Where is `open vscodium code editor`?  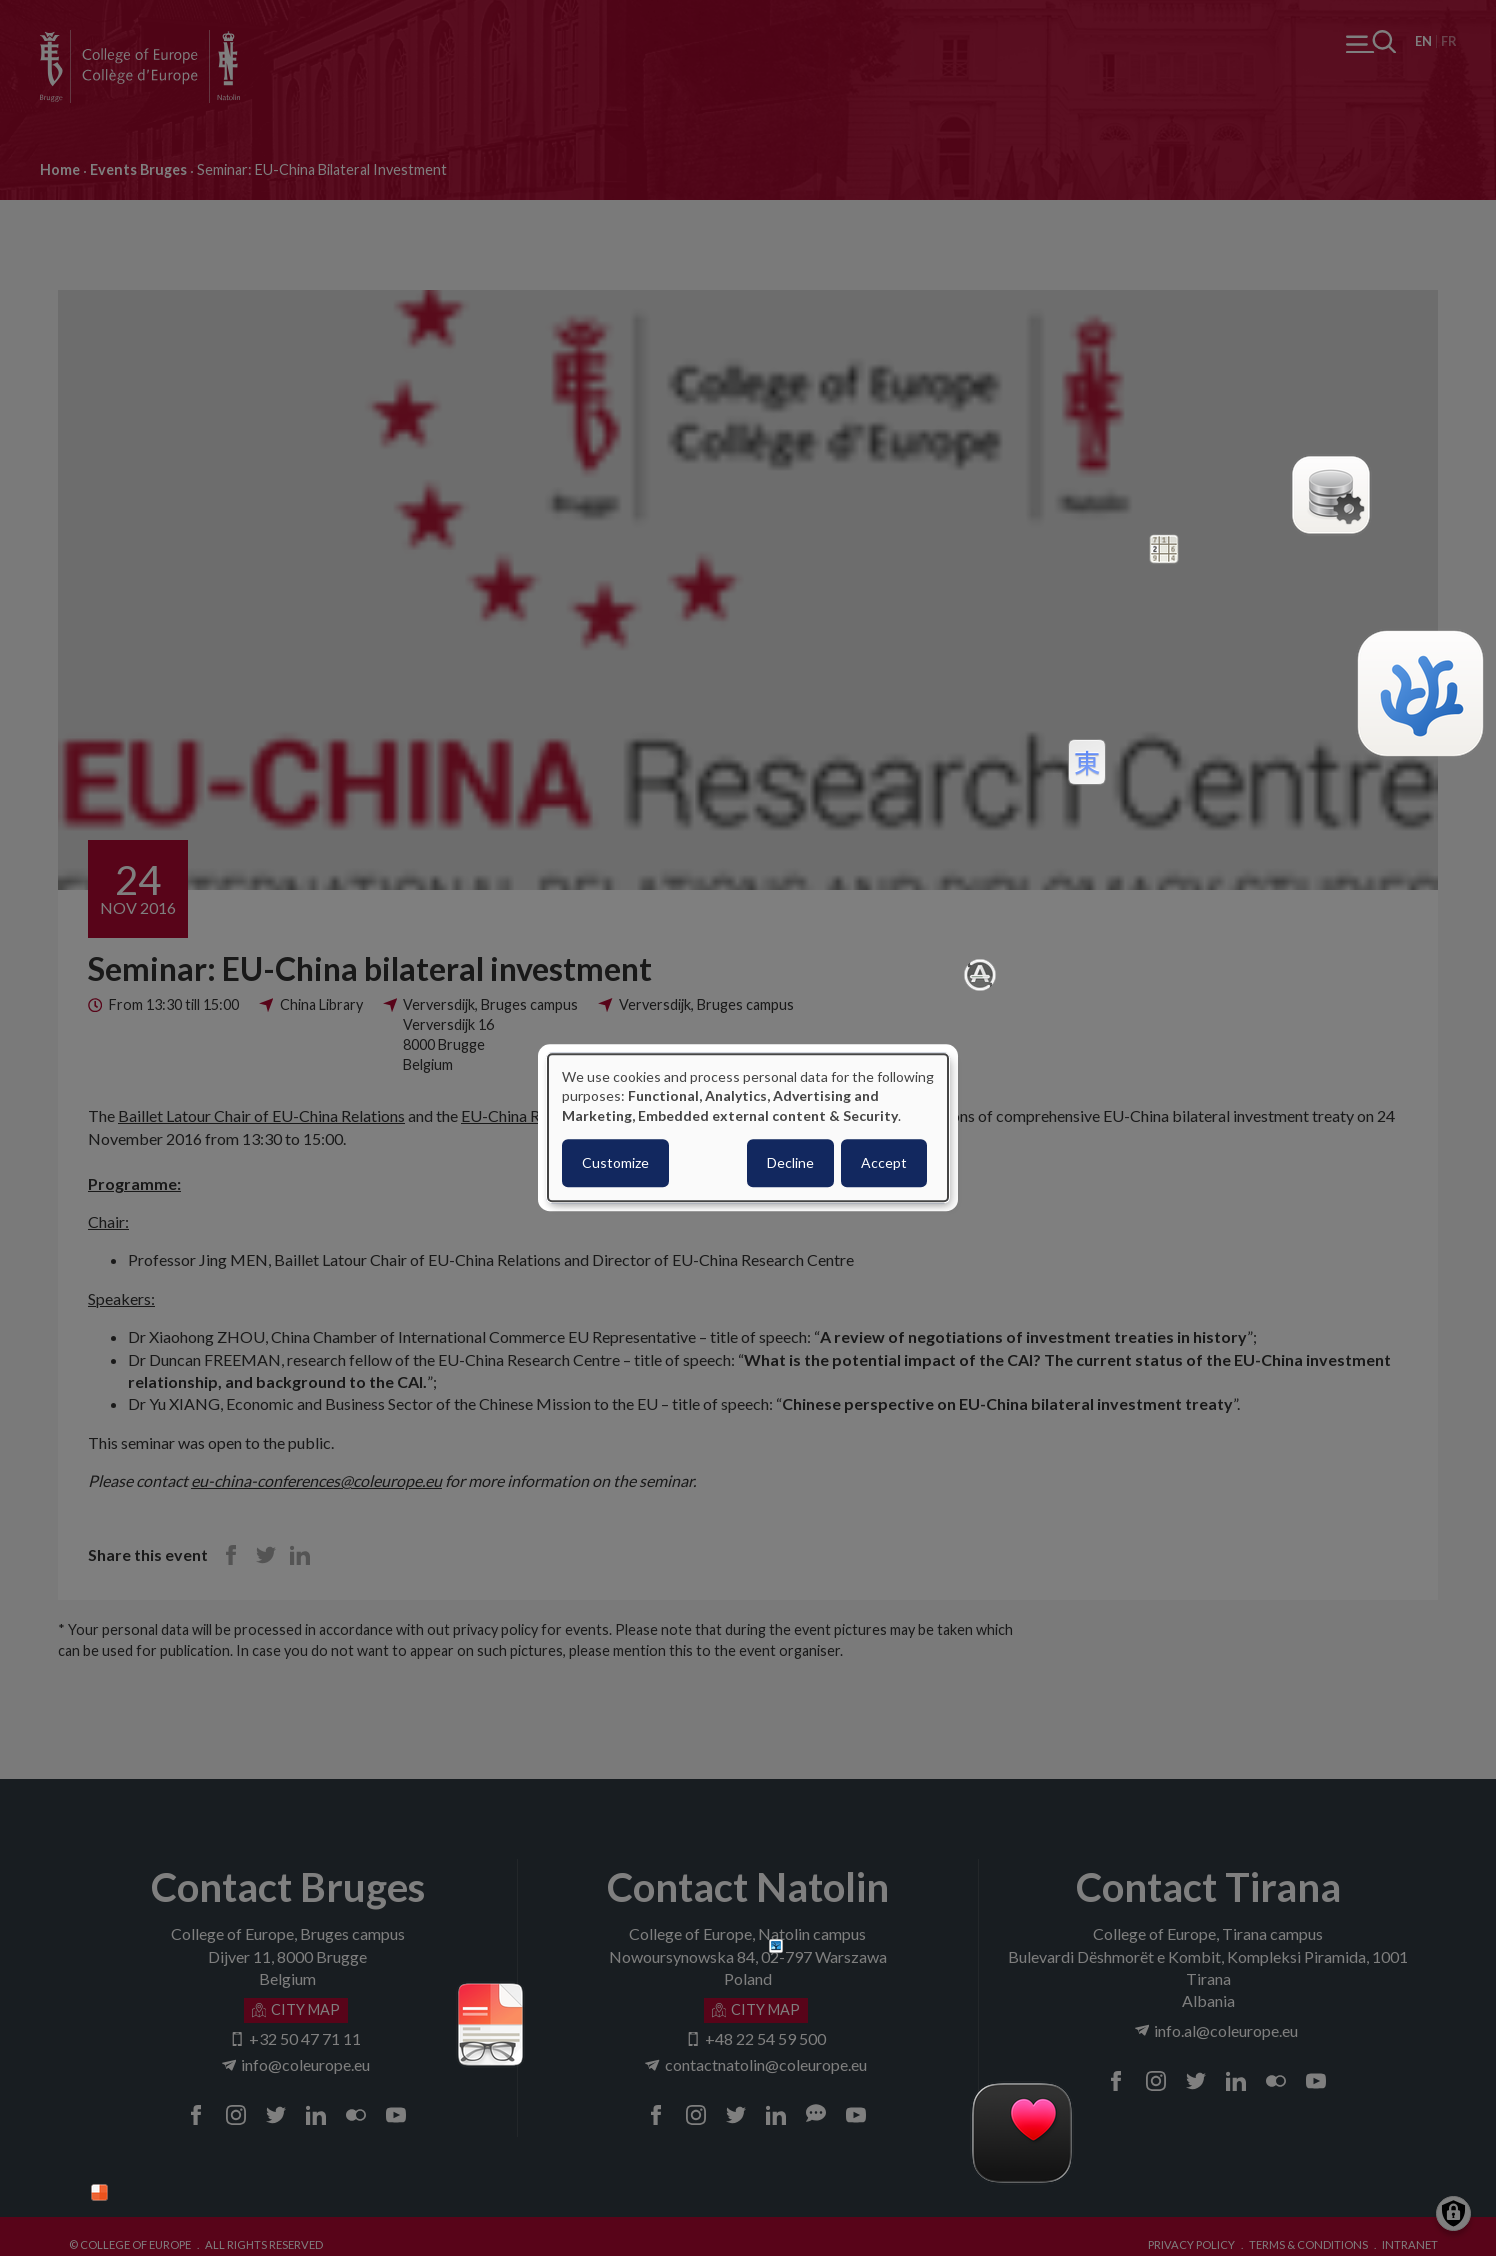
open vscodium code editor is located at coordinates (1420, 693).